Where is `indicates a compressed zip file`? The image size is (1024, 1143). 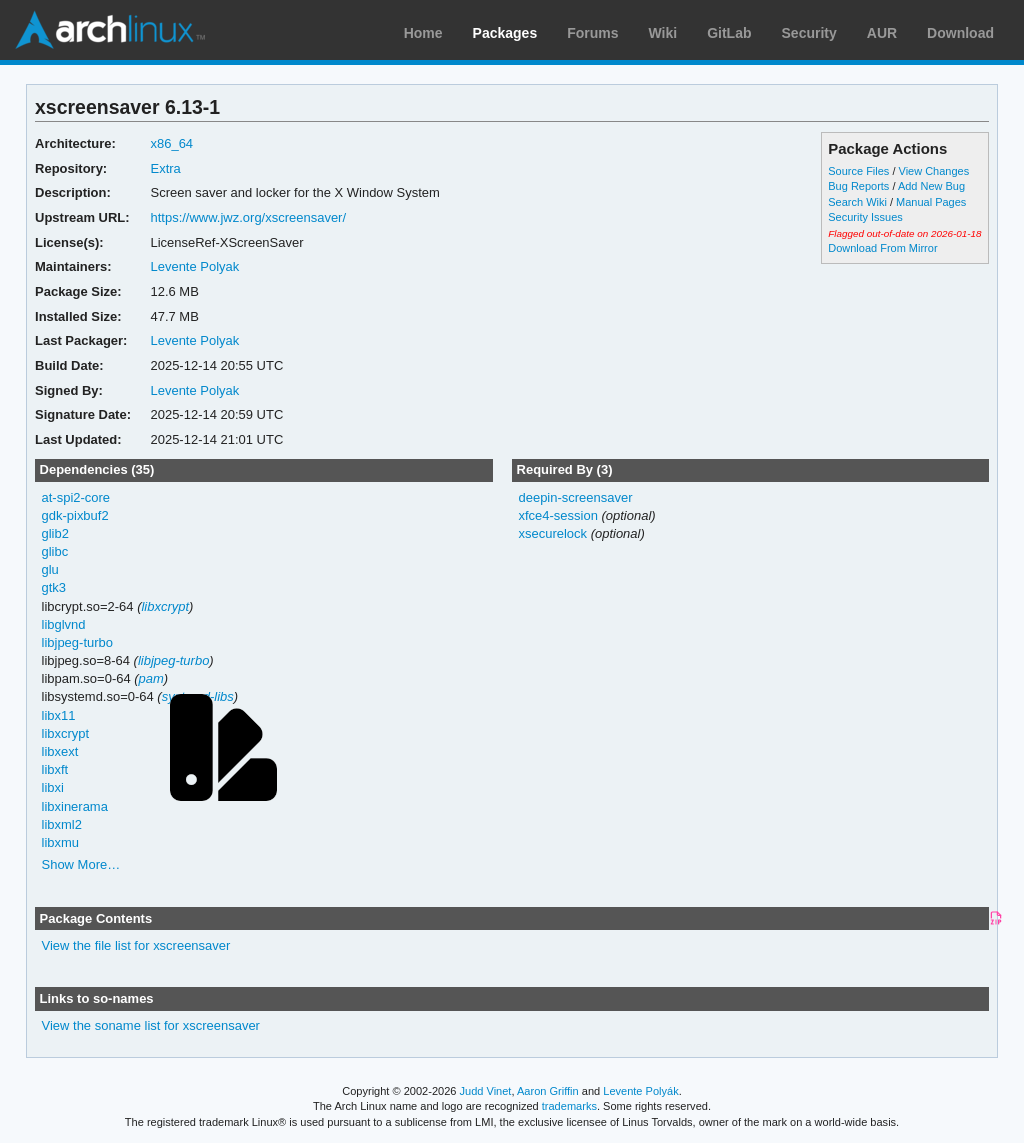
indicates a compressed zip file is located at coordinates (996, 918).